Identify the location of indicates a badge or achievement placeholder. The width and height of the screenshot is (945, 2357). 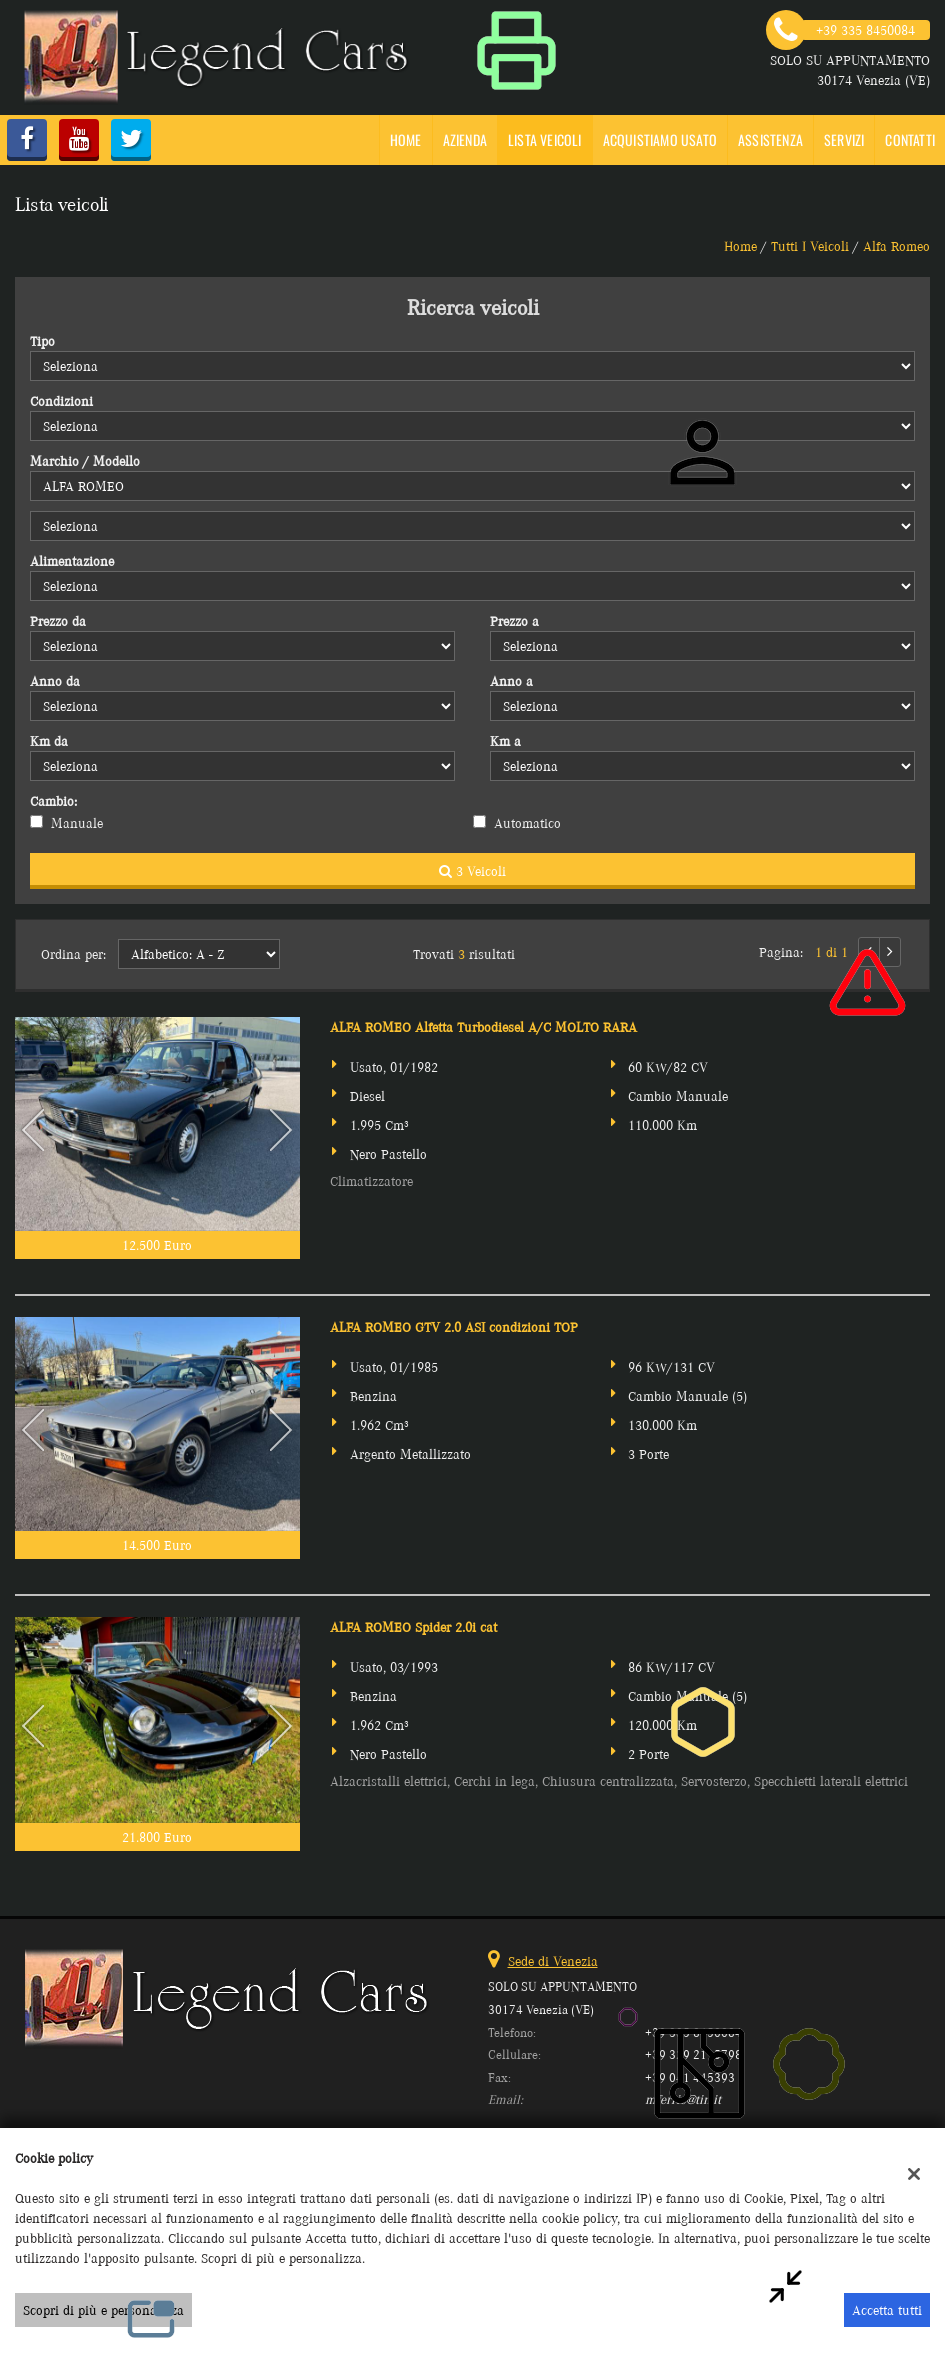
(809, 2064).